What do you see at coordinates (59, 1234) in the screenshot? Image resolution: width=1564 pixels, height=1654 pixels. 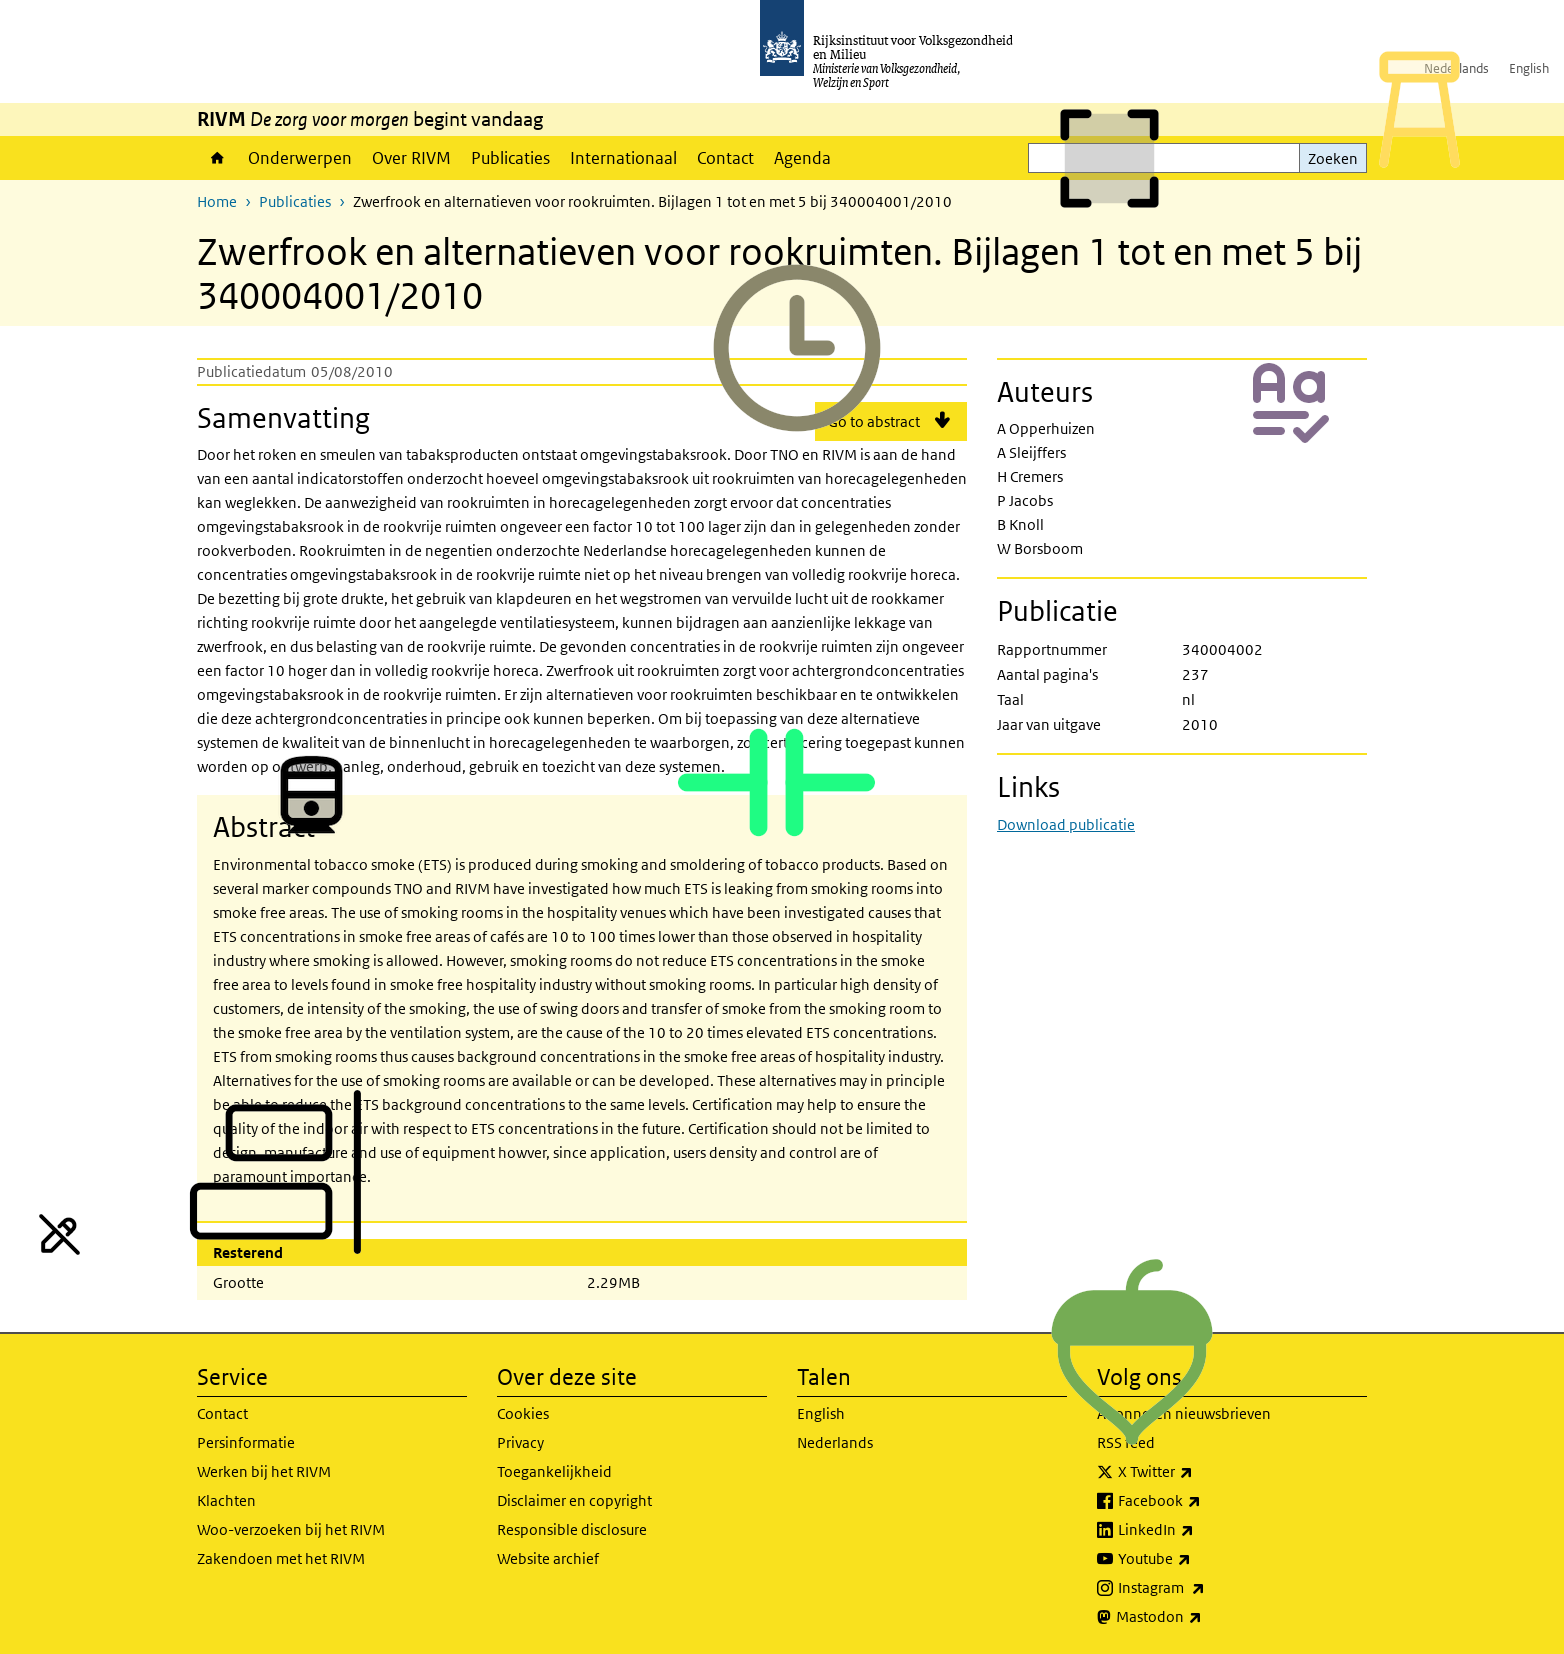 I see `editing is disabled` at bounding box center [59, 1234].